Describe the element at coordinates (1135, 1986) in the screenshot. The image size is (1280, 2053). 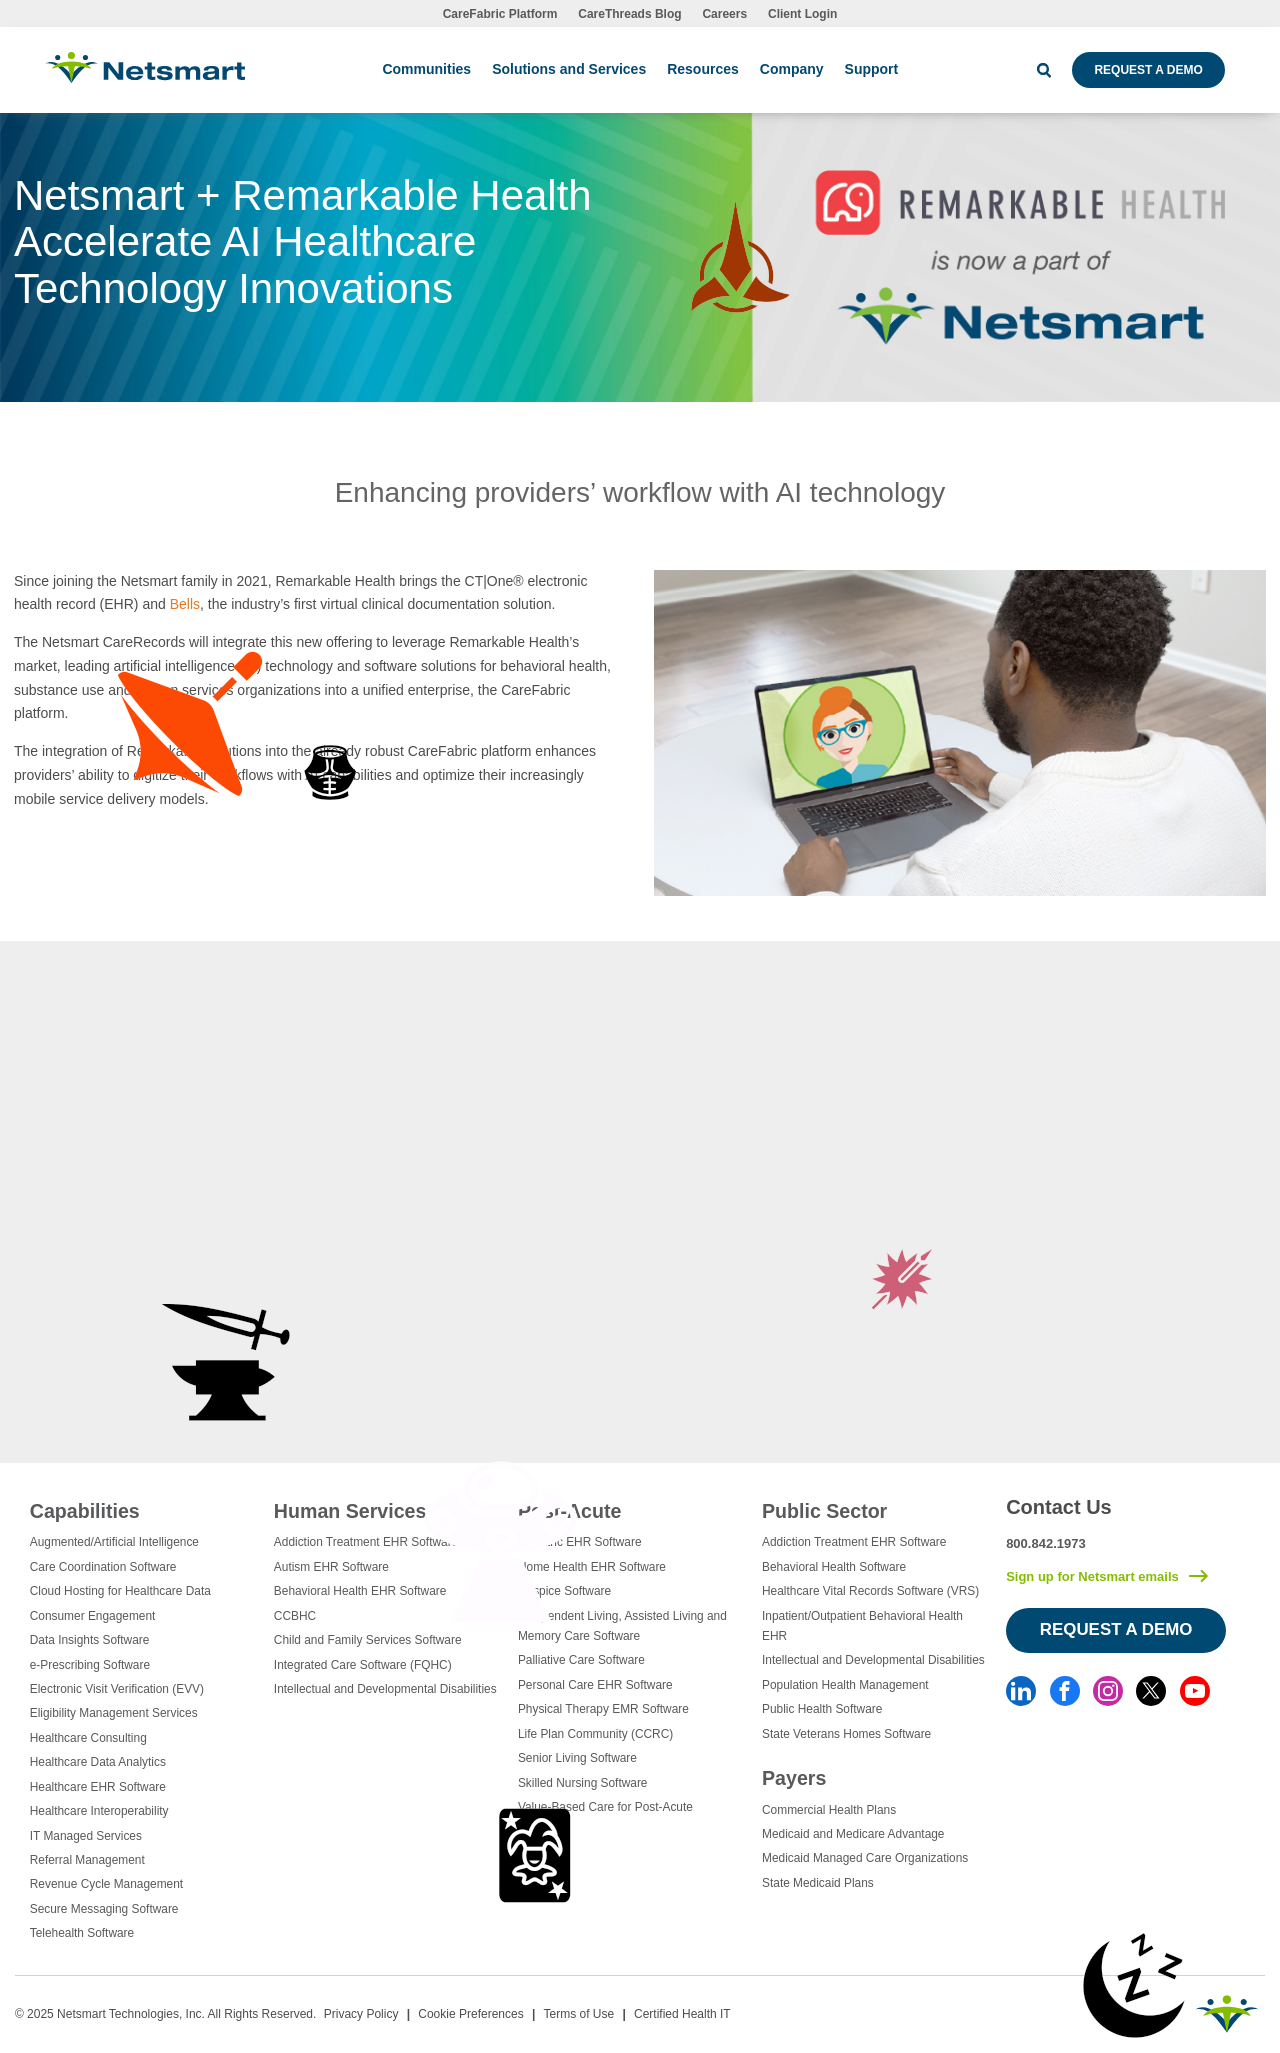
I see `enable sleep or night mode` at that location.